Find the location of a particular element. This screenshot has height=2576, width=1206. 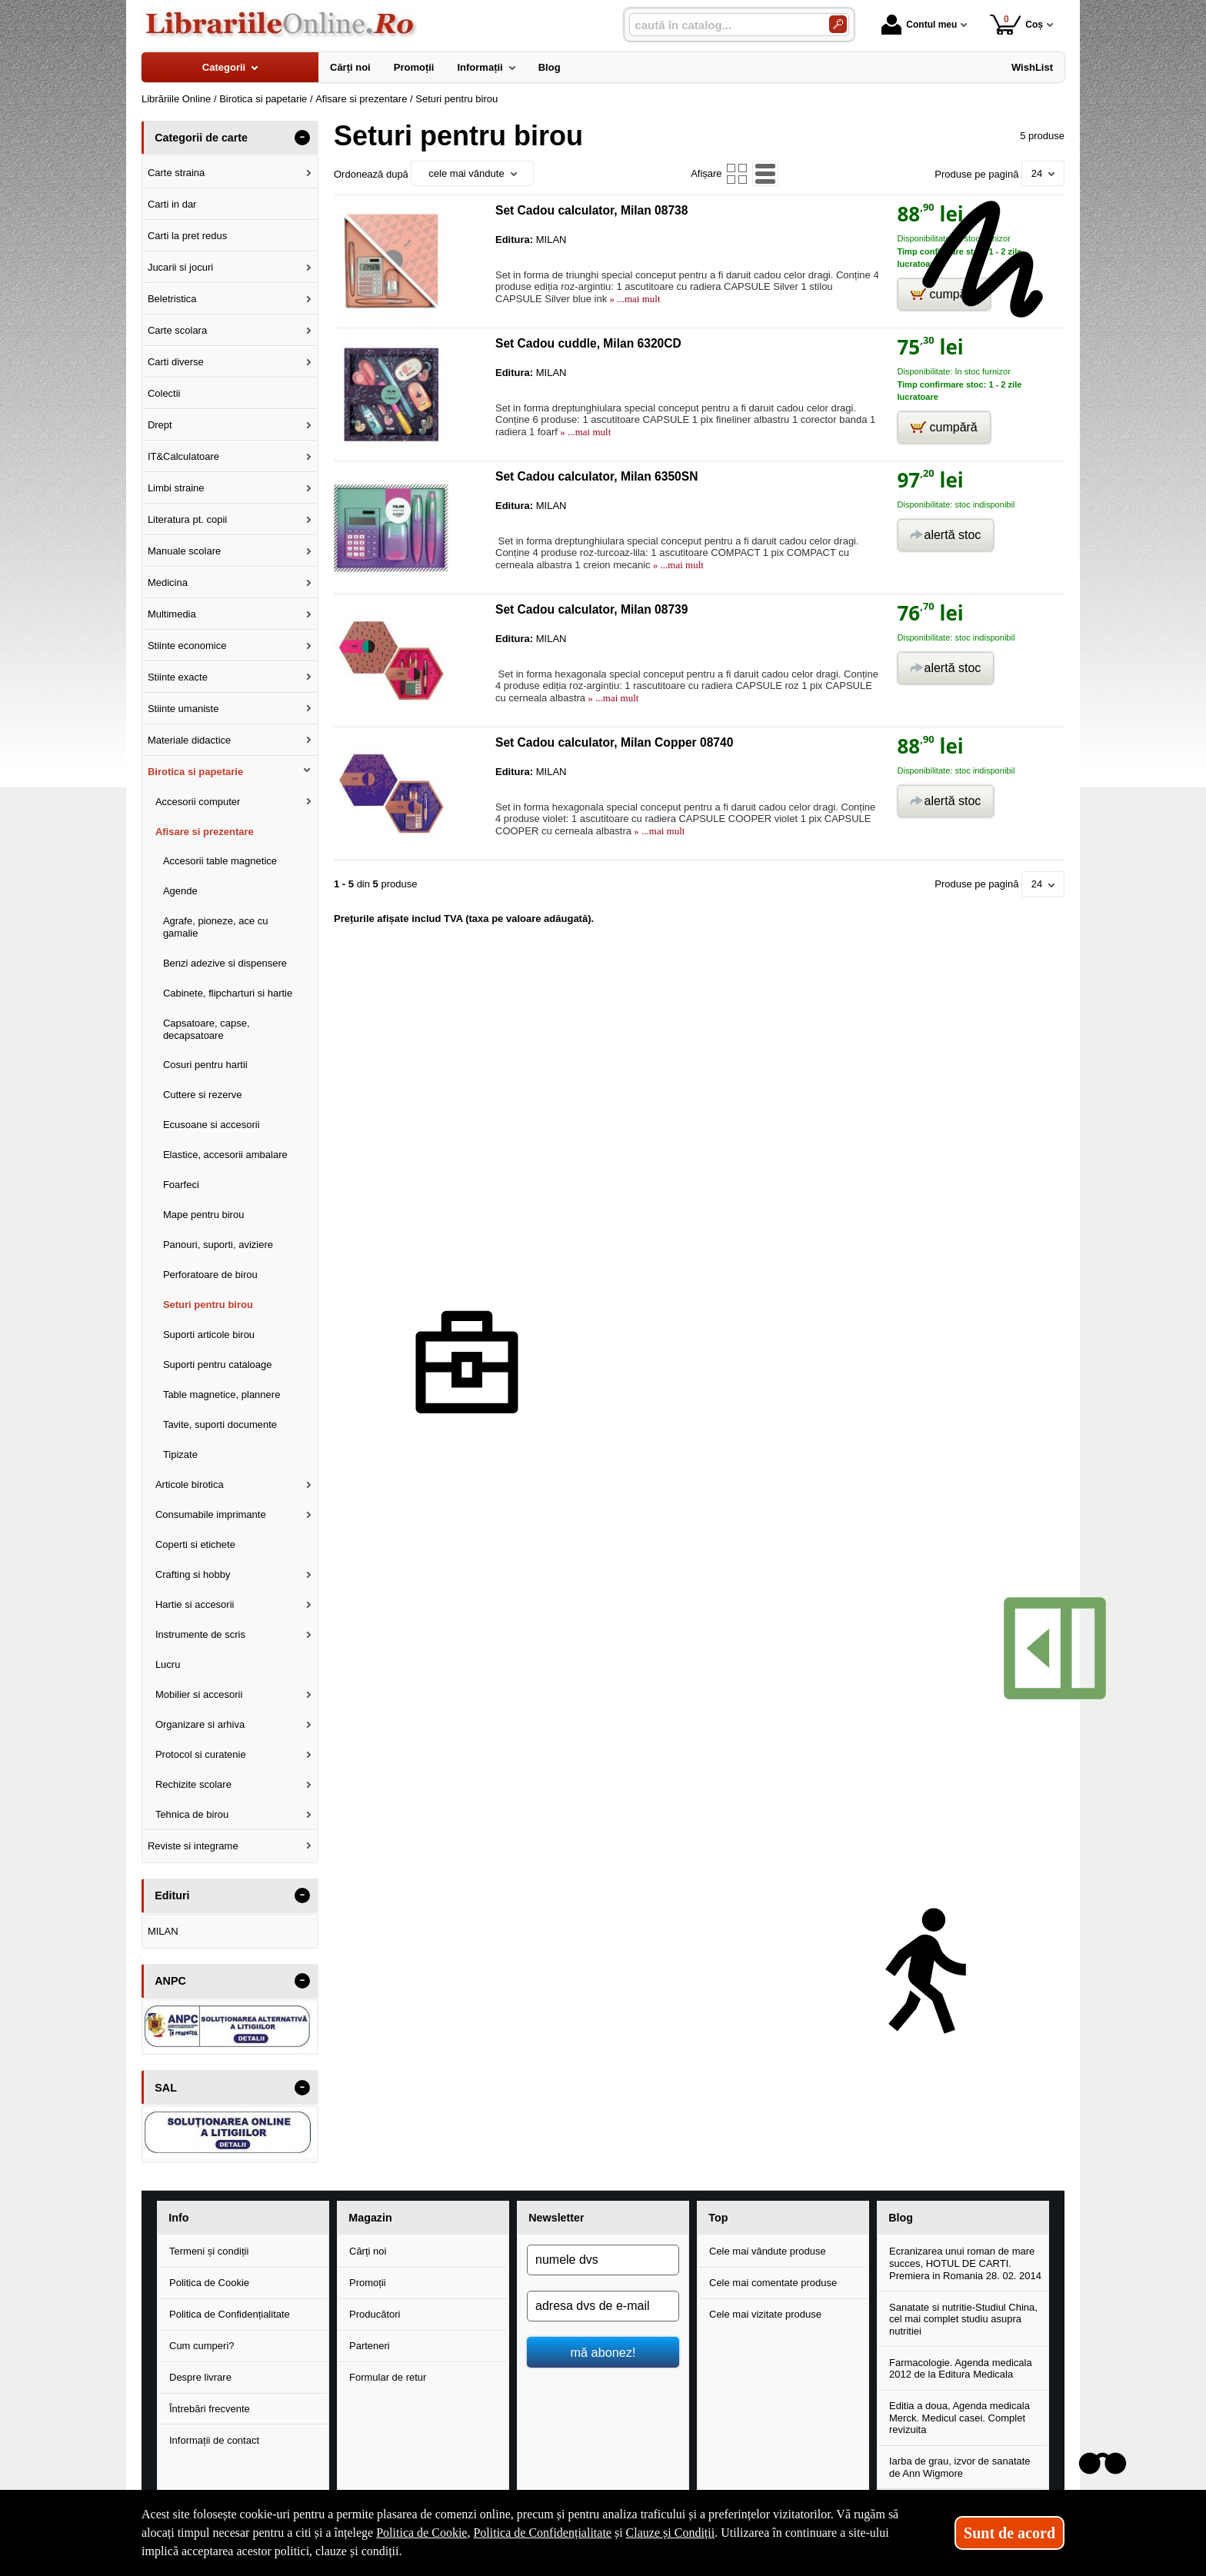

open sketching or drawing tool is located at coordinates (982, 261).